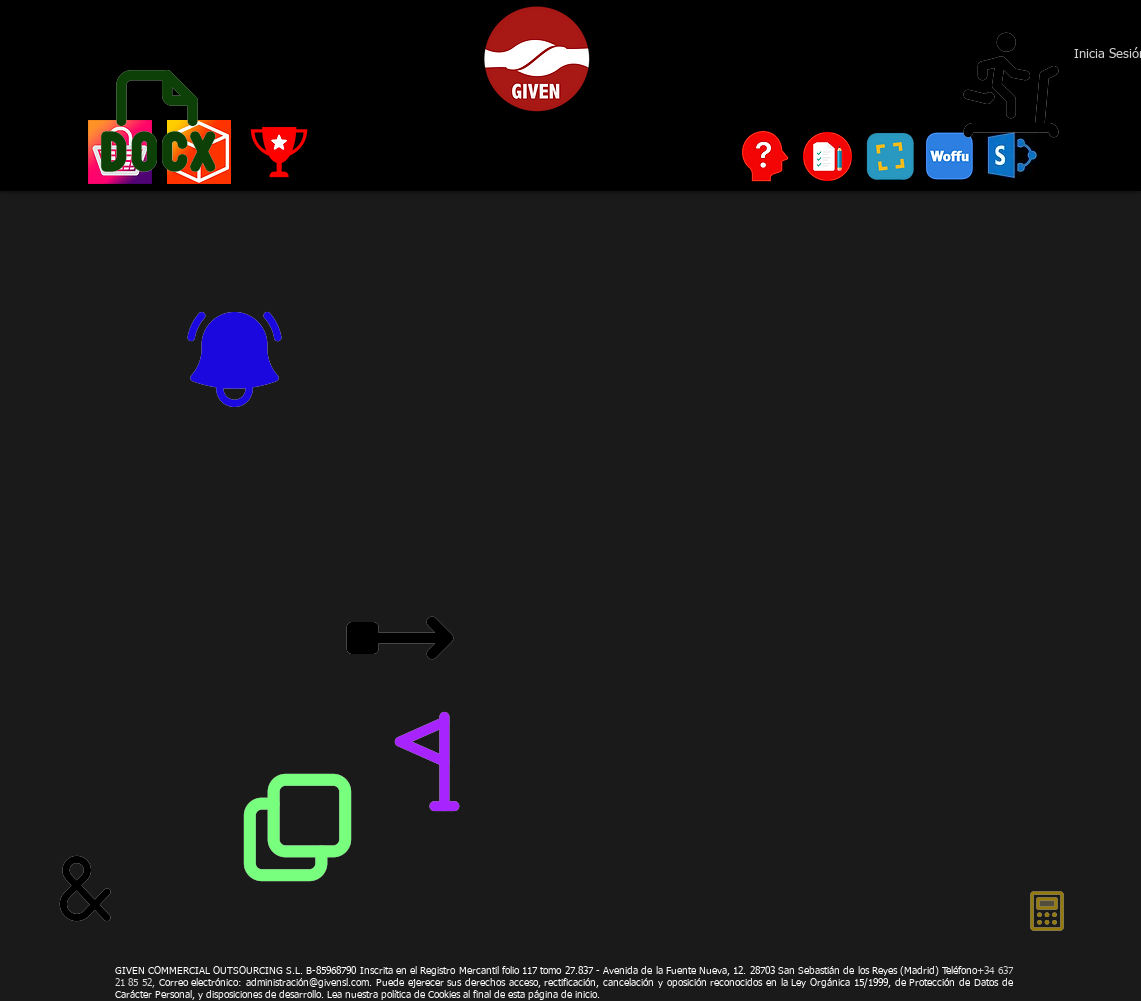  I want to click on mark or flag an important item, so click(434, 761).